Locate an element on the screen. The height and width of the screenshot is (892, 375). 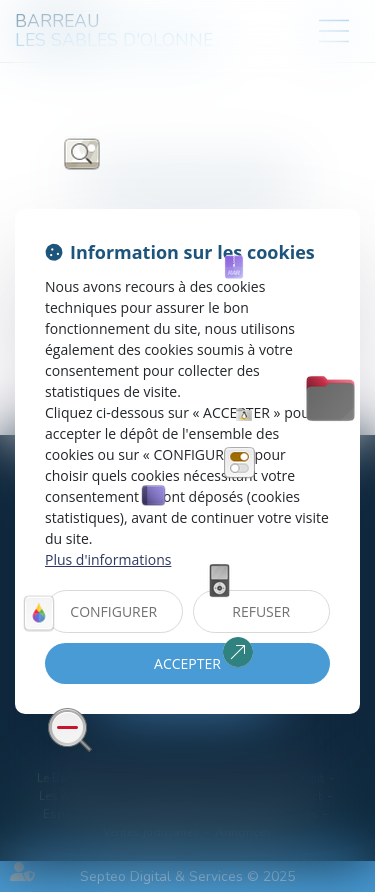
it87 hardware monitoring sensor data file is located at coordinates (39, 613).